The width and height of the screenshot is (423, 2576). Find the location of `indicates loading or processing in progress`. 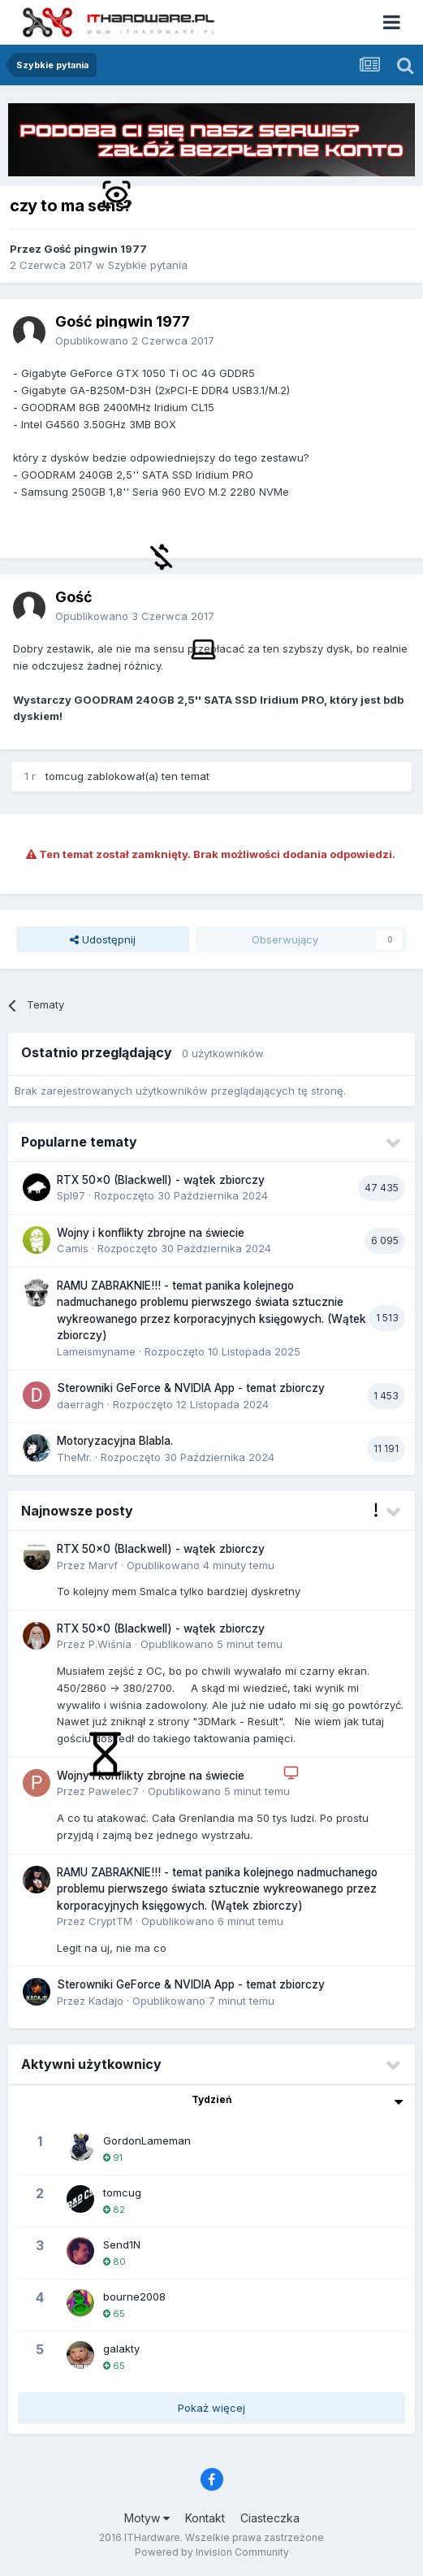

indicates loading or processing in progress is located at coordinates (105, 1754).